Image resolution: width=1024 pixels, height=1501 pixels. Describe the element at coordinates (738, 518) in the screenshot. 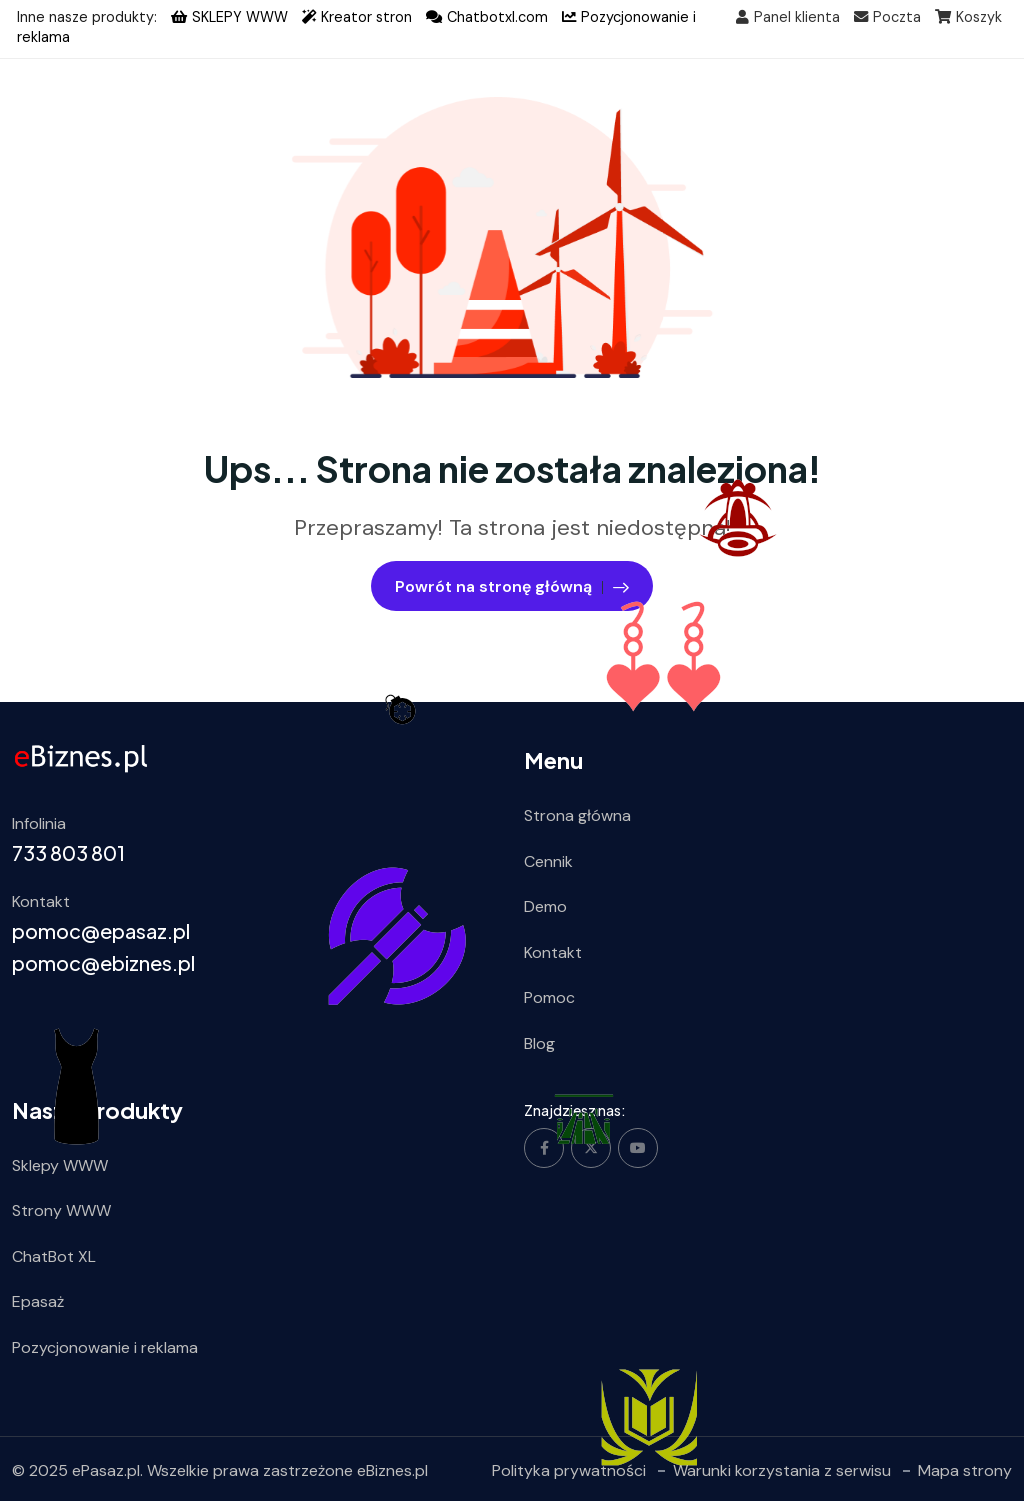

I see `alien invasion or UFO event in game` at that location.